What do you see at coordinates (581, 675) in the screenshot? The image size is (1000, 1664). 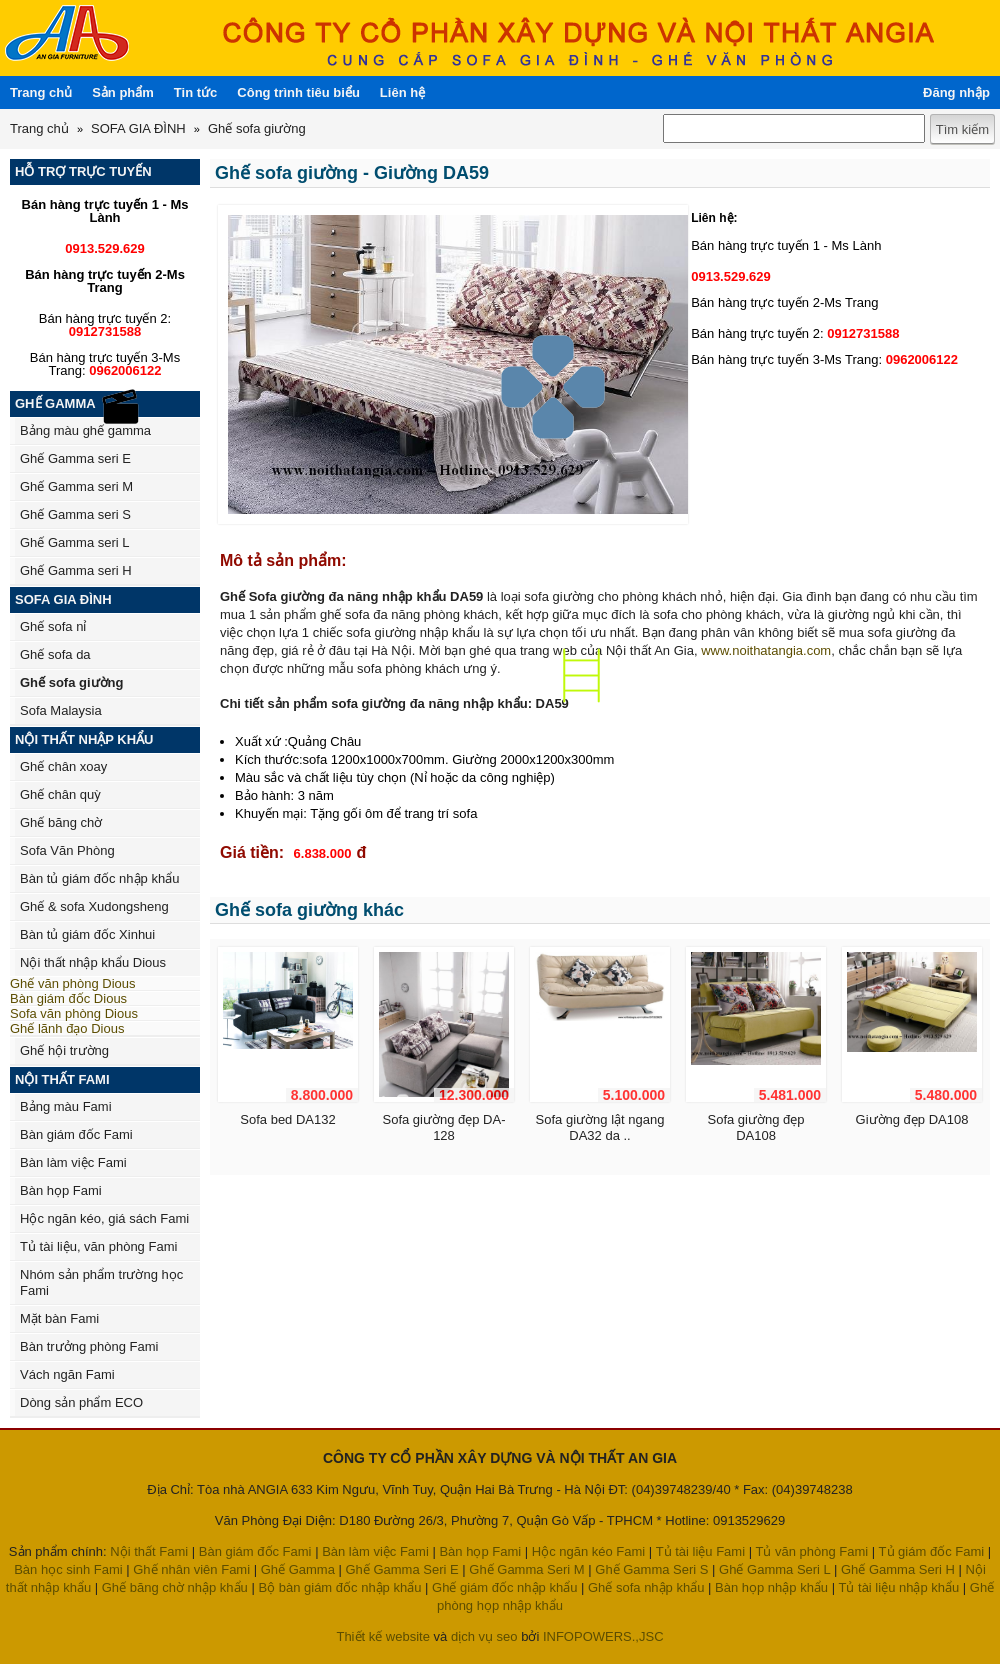 I see `access step-by-step instructions or tutorial` at bounding box center [581, 675].